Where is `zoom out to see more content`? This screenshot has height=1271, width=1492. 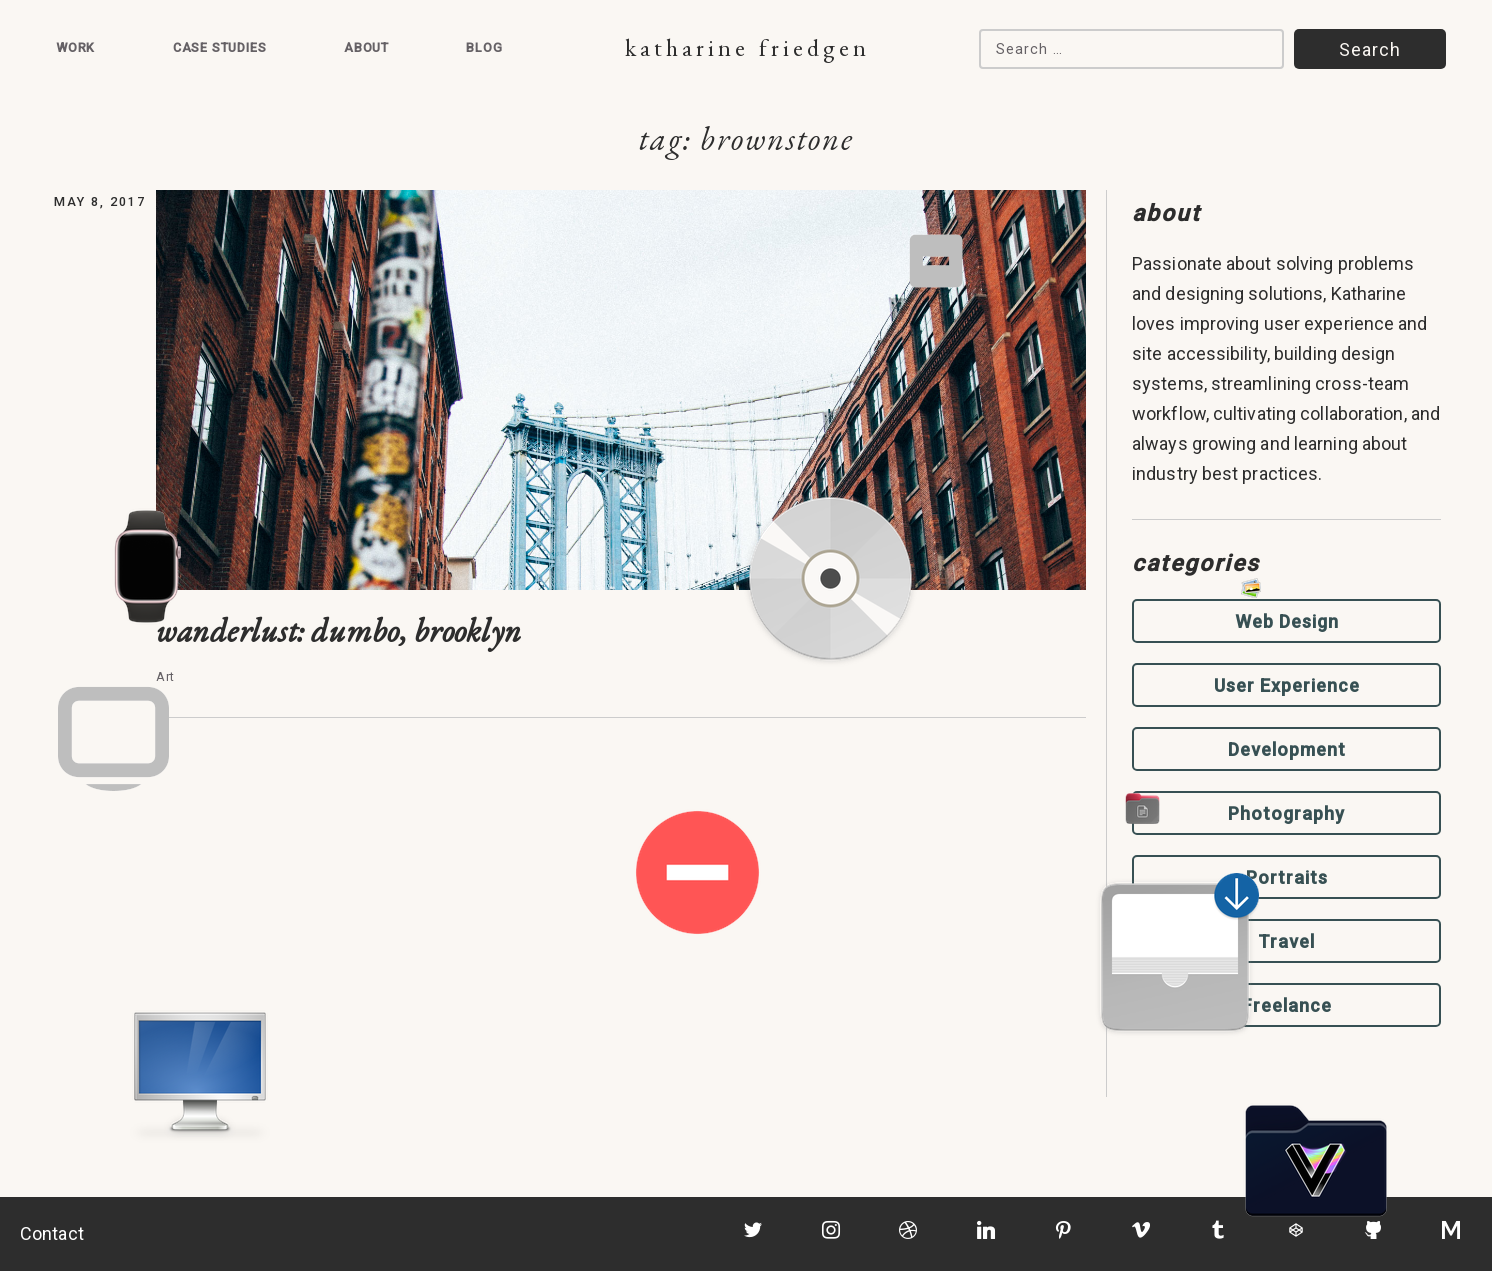 zoom out to see more content is located at coordinates (936, 261).